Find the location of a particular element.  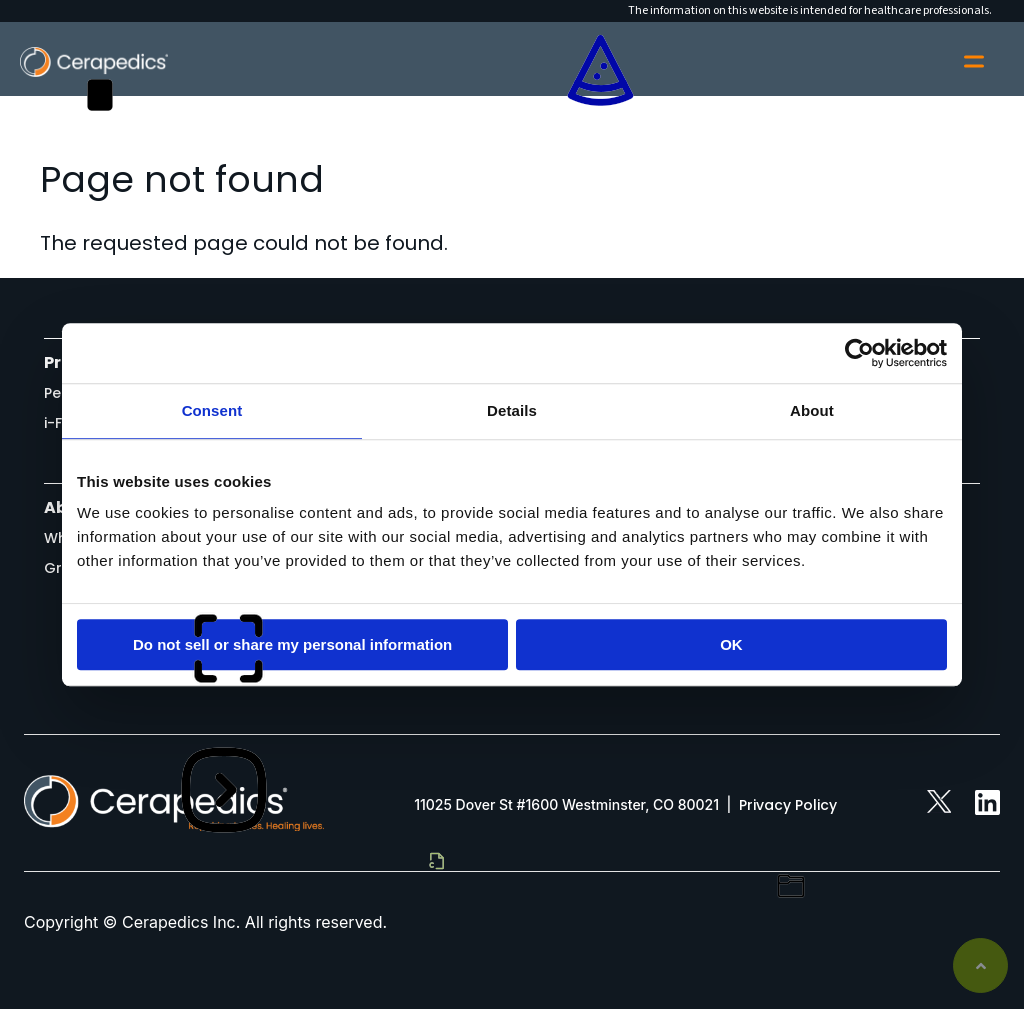

browse food delivery options is located at coordinates (600, 69).